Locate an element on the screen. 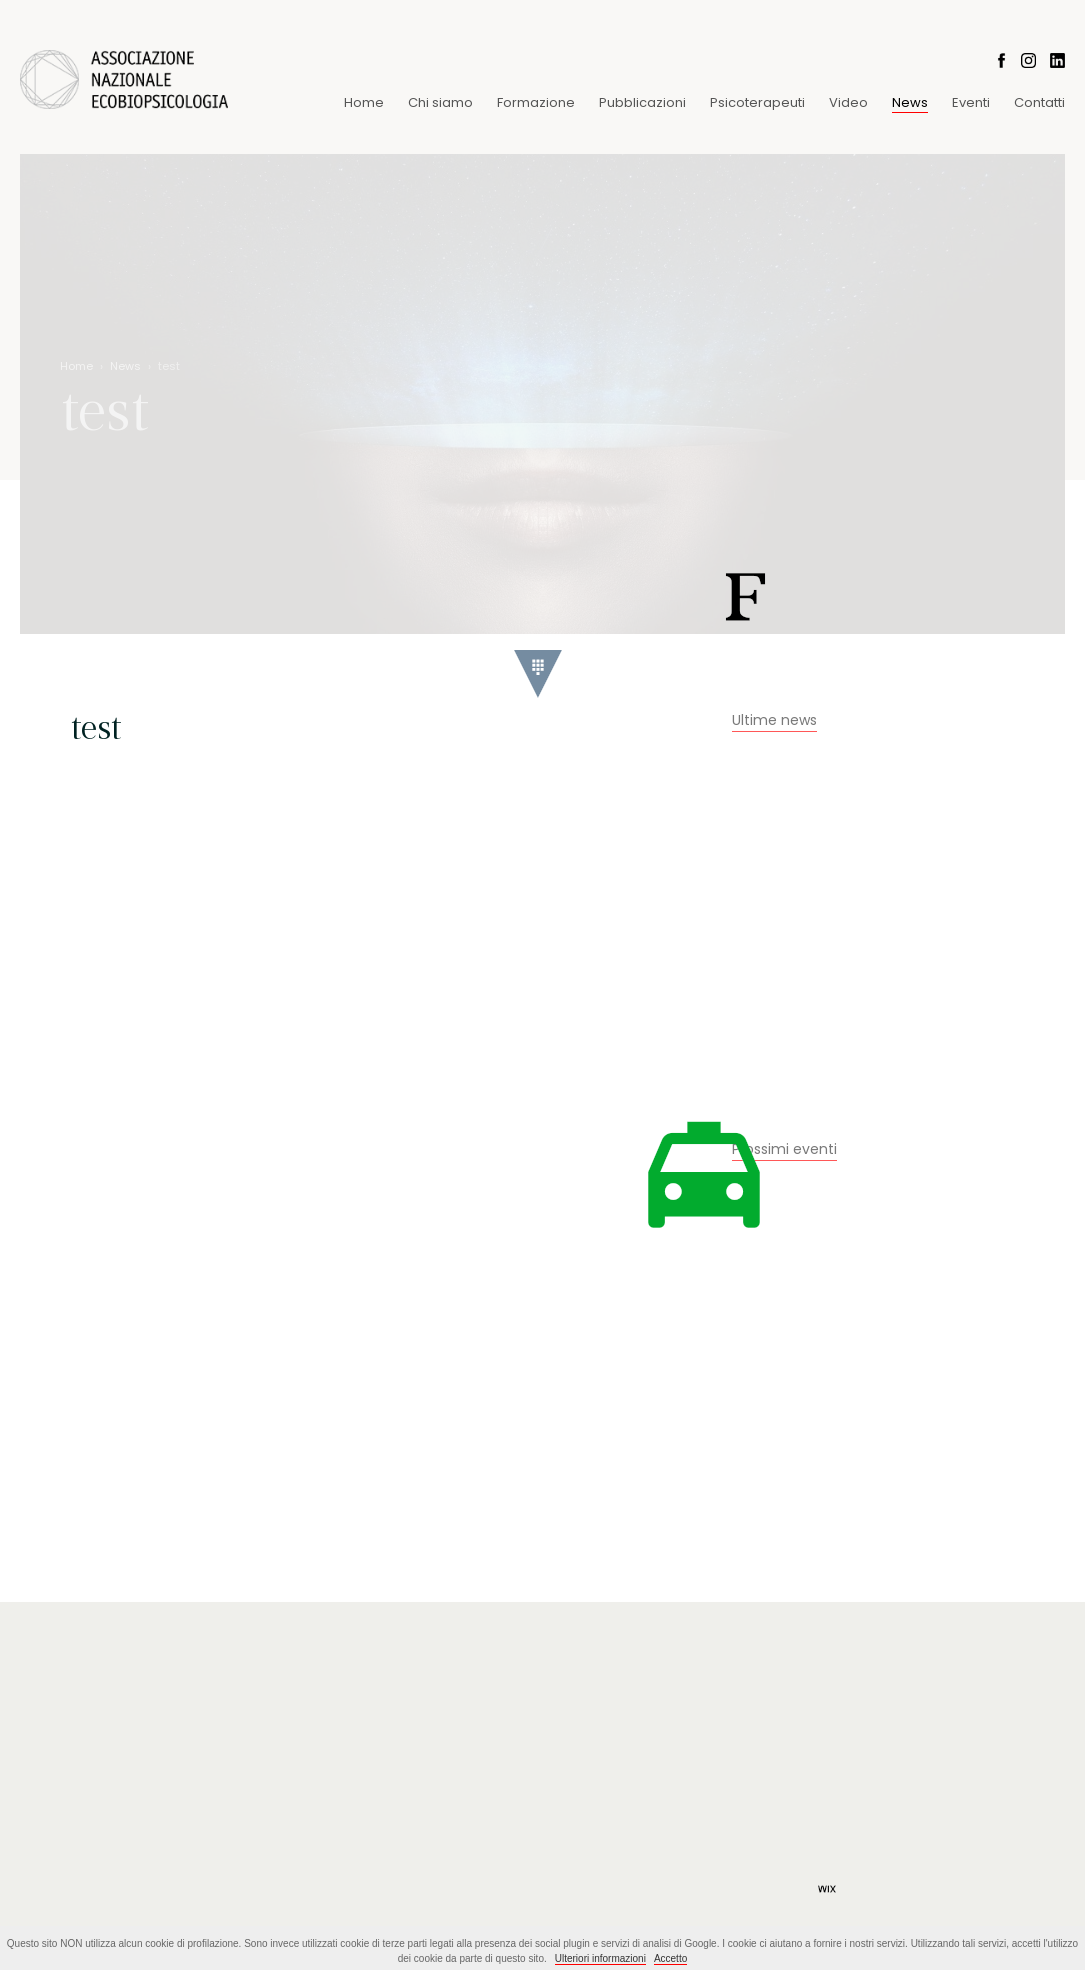 The width and height of the screenshot is (1085, 1970). HashiCorp Vault application logo is located at coordinates (538, 674).